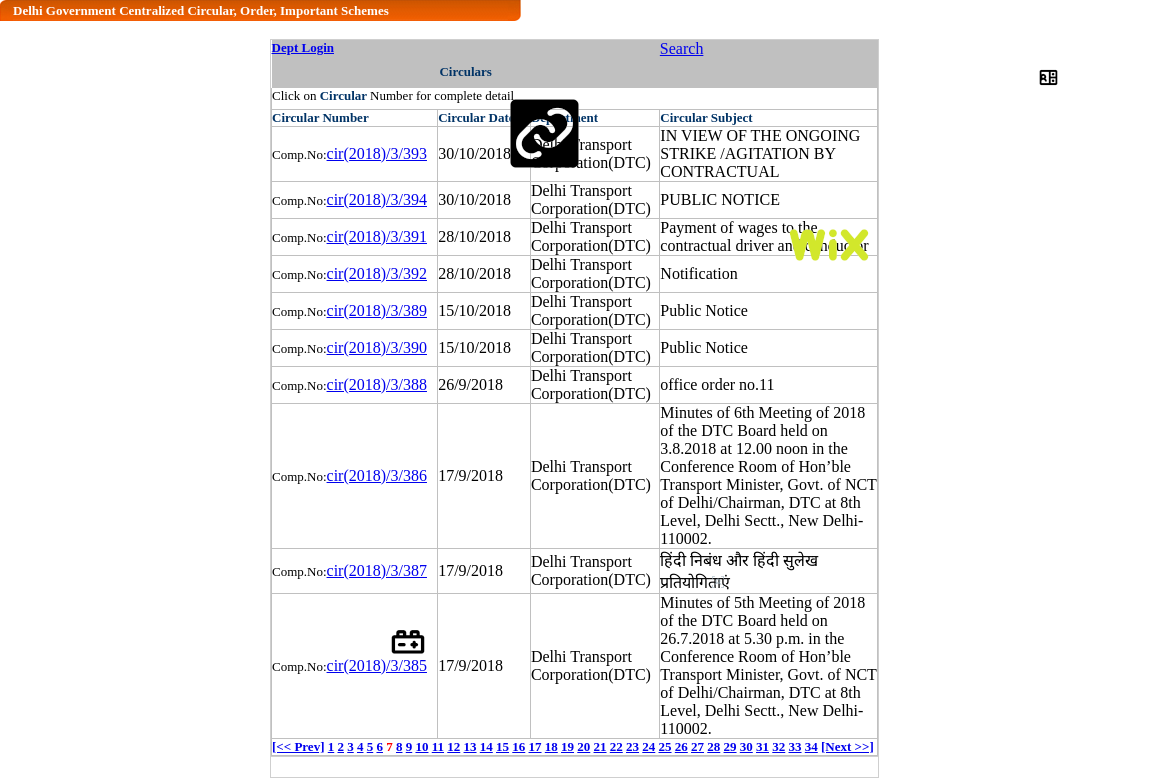  I want to click on start or join a video conference, so click(1048, 77).